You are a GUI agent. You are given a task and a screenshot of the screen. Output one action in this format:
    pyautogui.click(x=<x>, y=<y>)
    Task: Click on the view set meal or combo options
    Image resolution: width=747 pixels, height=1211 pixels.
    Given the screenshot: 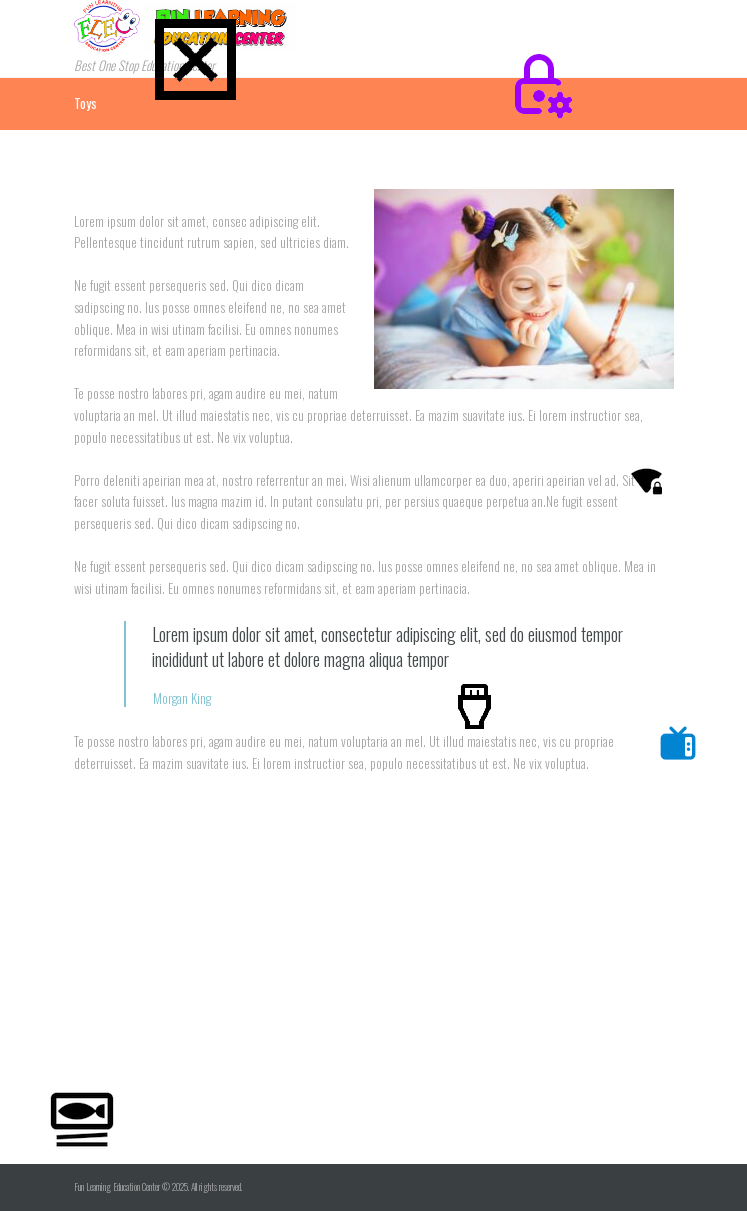 What is the action you would take?
    pyautogui.click(x=82, y=1121)
    